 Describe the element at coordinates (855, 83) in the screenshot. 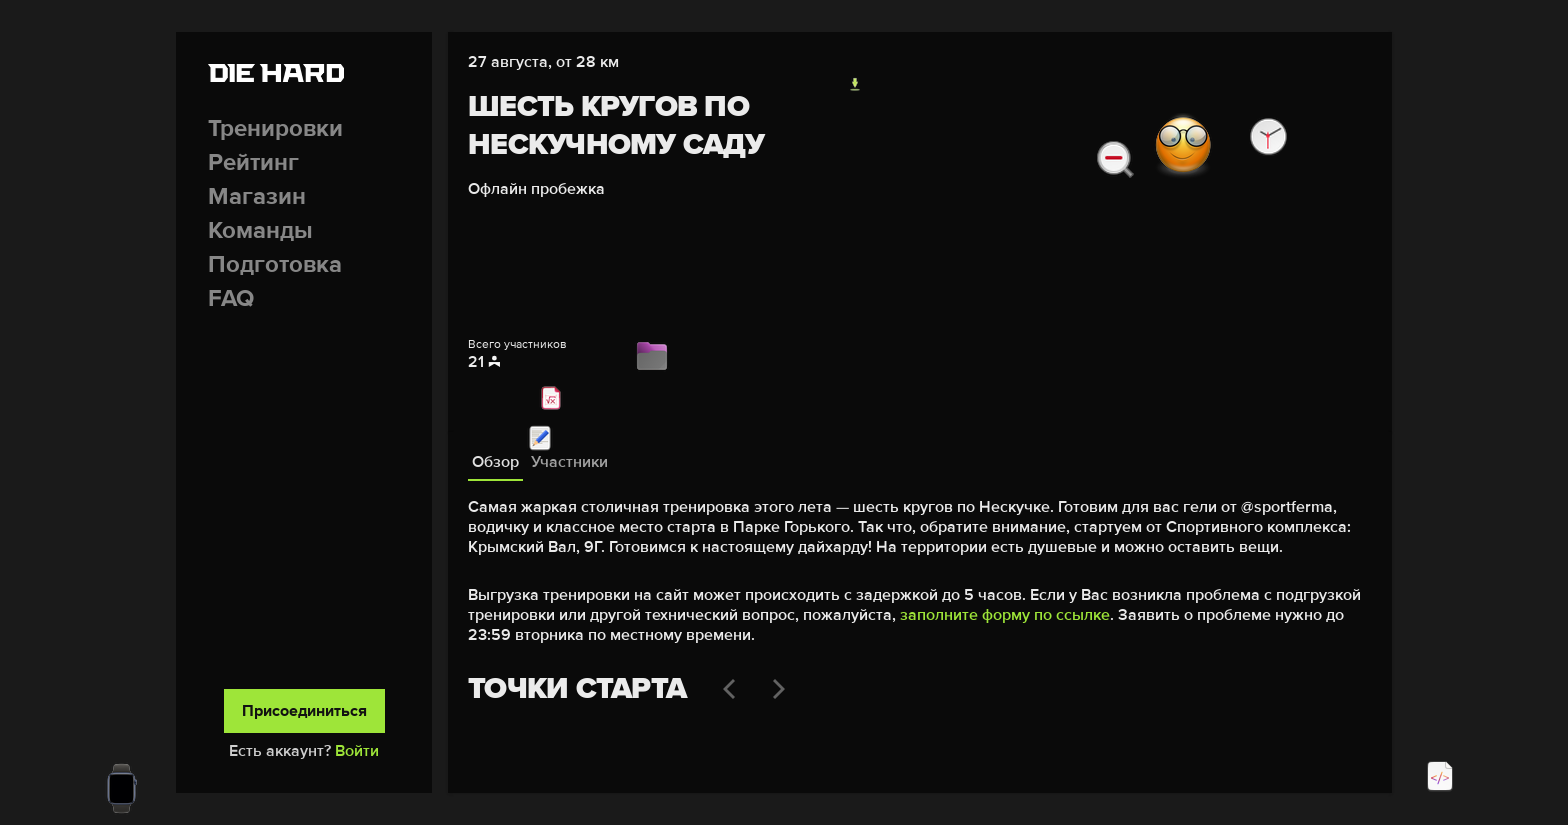

I see `save the current file or document` at that location.